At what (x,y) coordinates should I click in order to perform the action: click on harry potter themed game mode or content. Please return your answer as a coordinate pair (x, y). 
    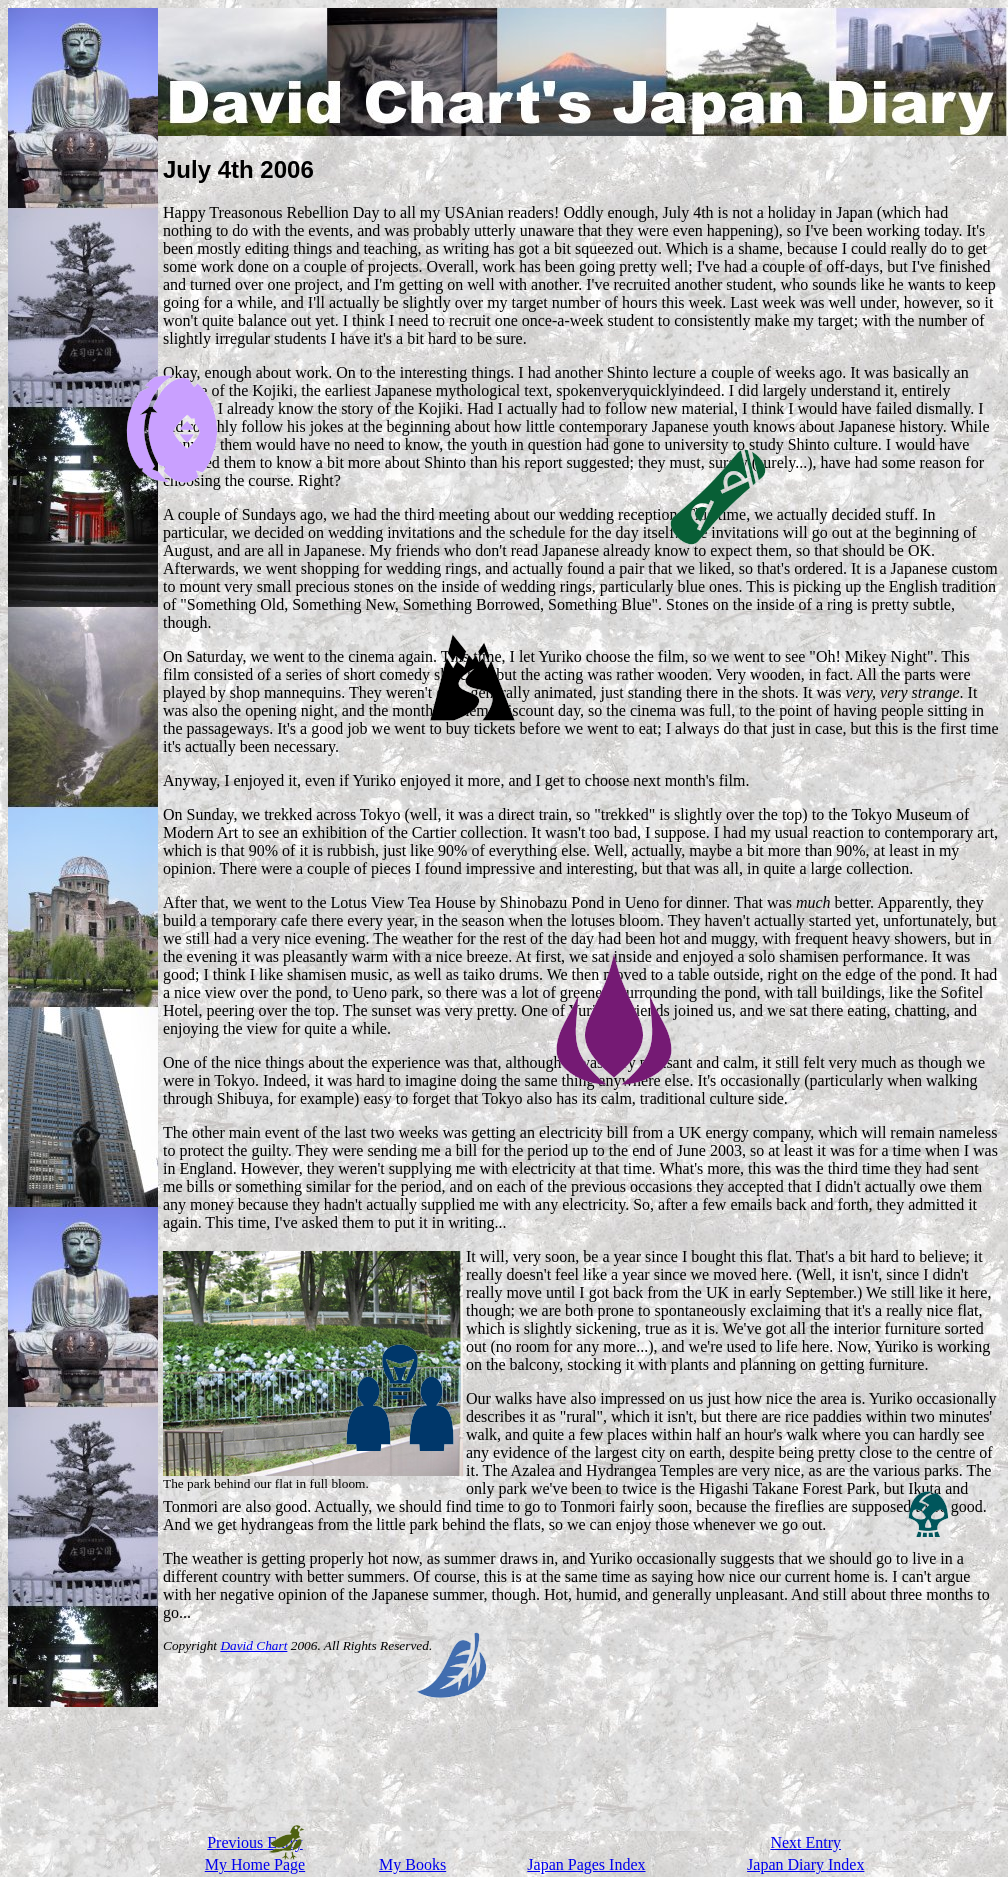
    Looking at the image, I should click on (928, 1514).